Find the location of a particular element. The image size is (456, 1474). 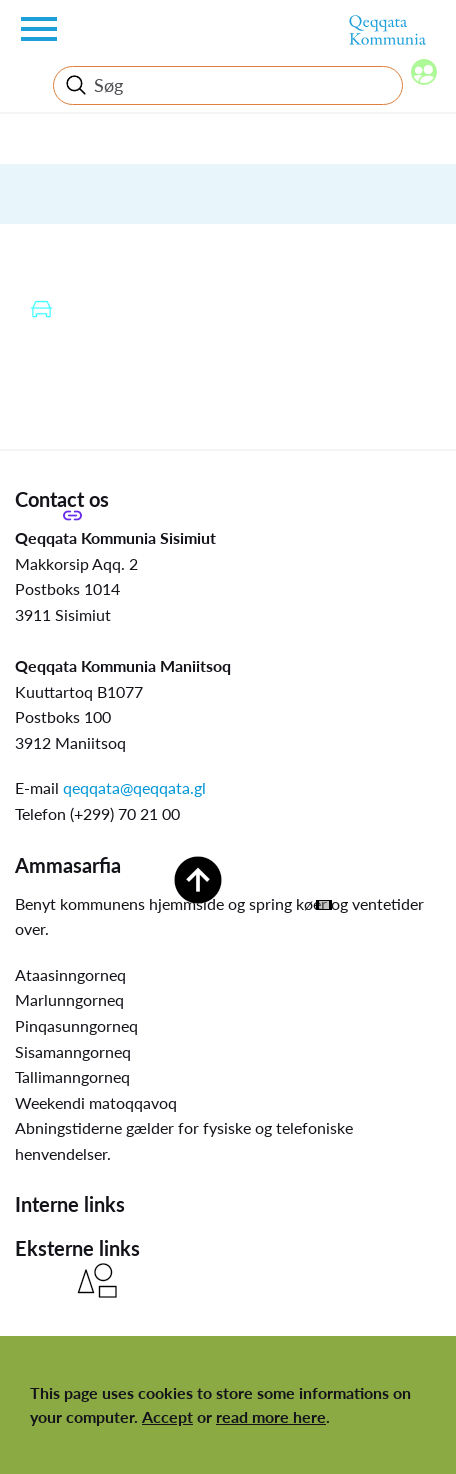

access shape tools or drawing options is located at coordinates (98, 1282).